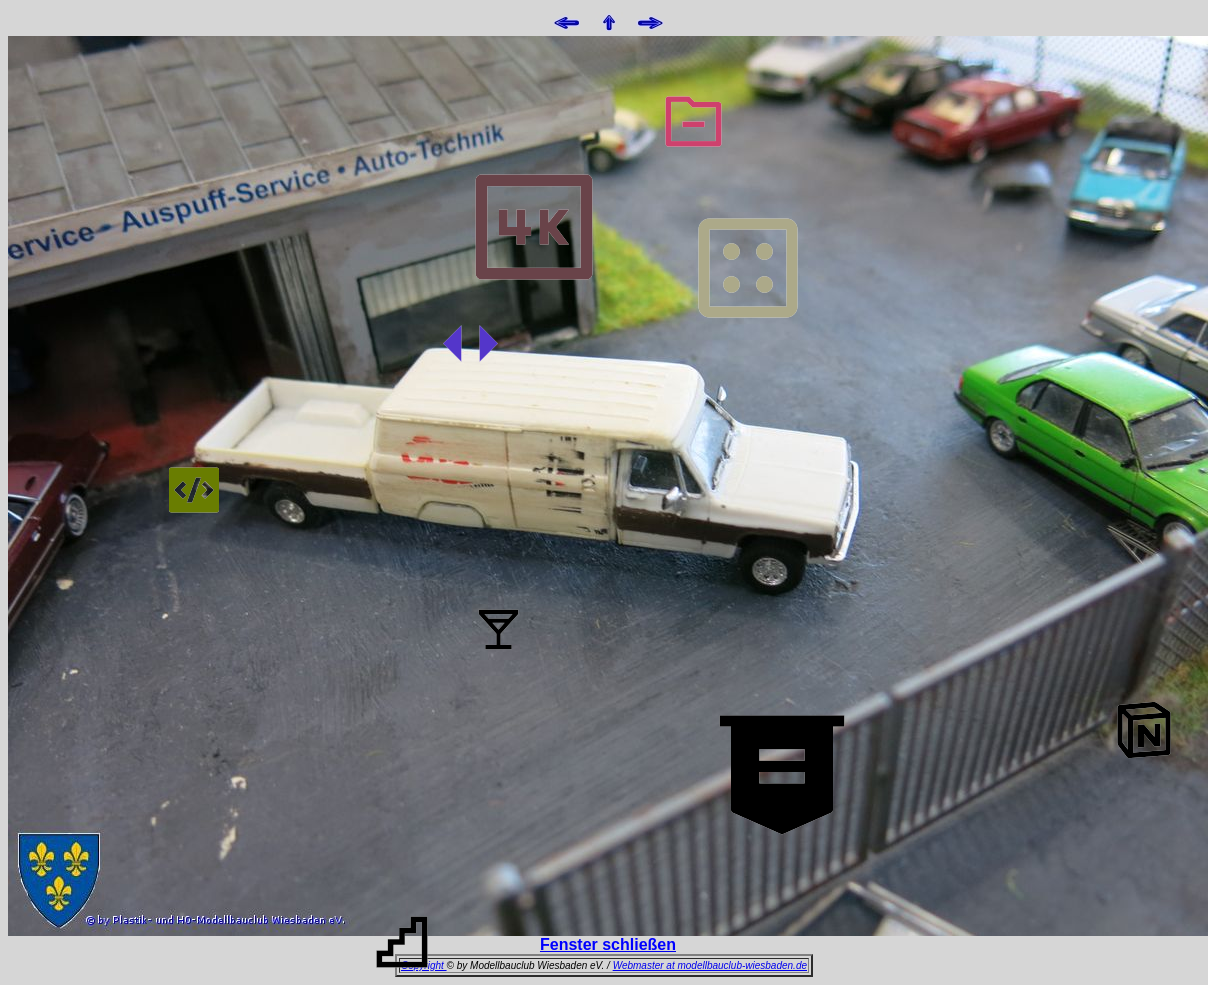  I want to click on open code editor or development tools, so click(194, 490).